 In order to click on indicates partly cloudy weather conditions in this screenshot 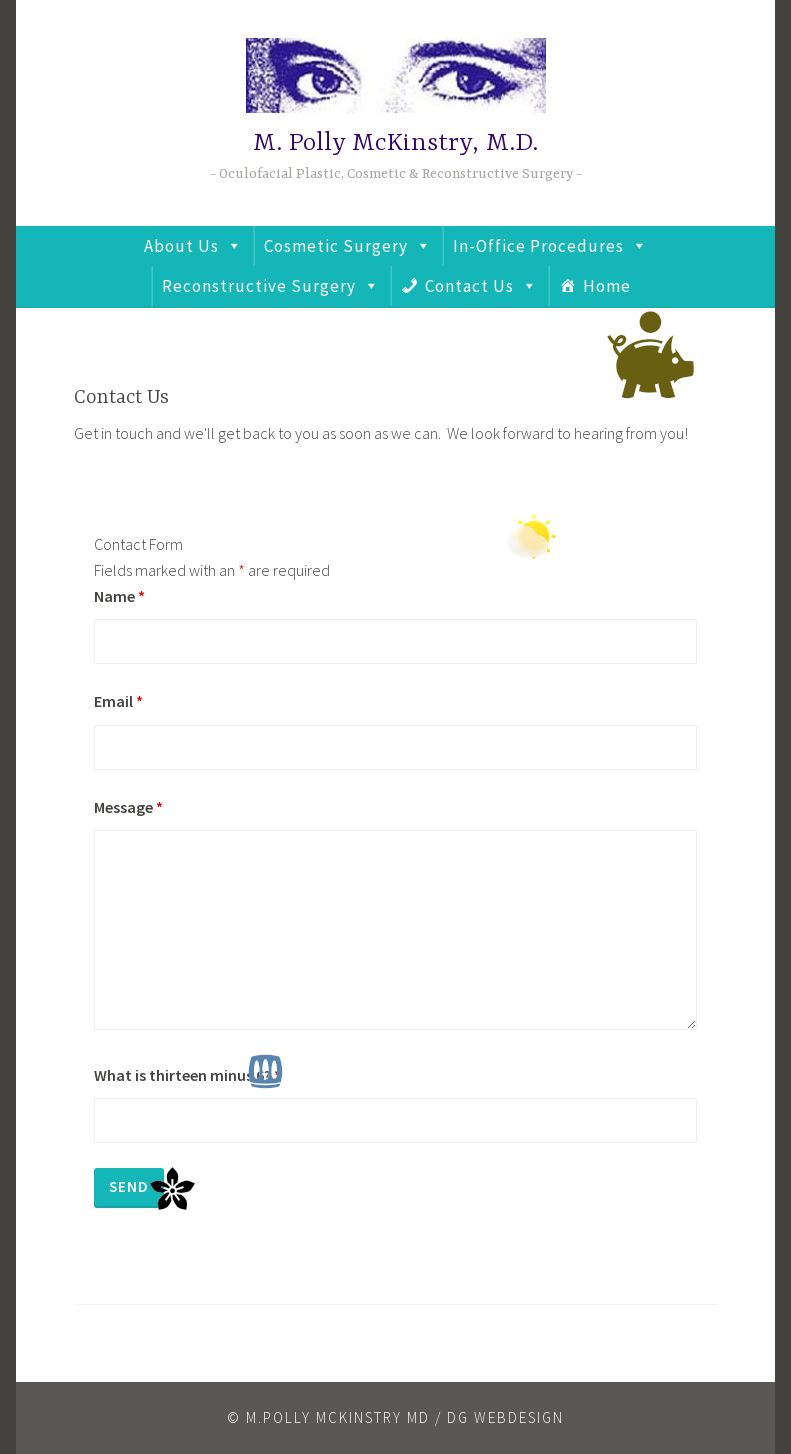, I will do `click(531, 536)`.